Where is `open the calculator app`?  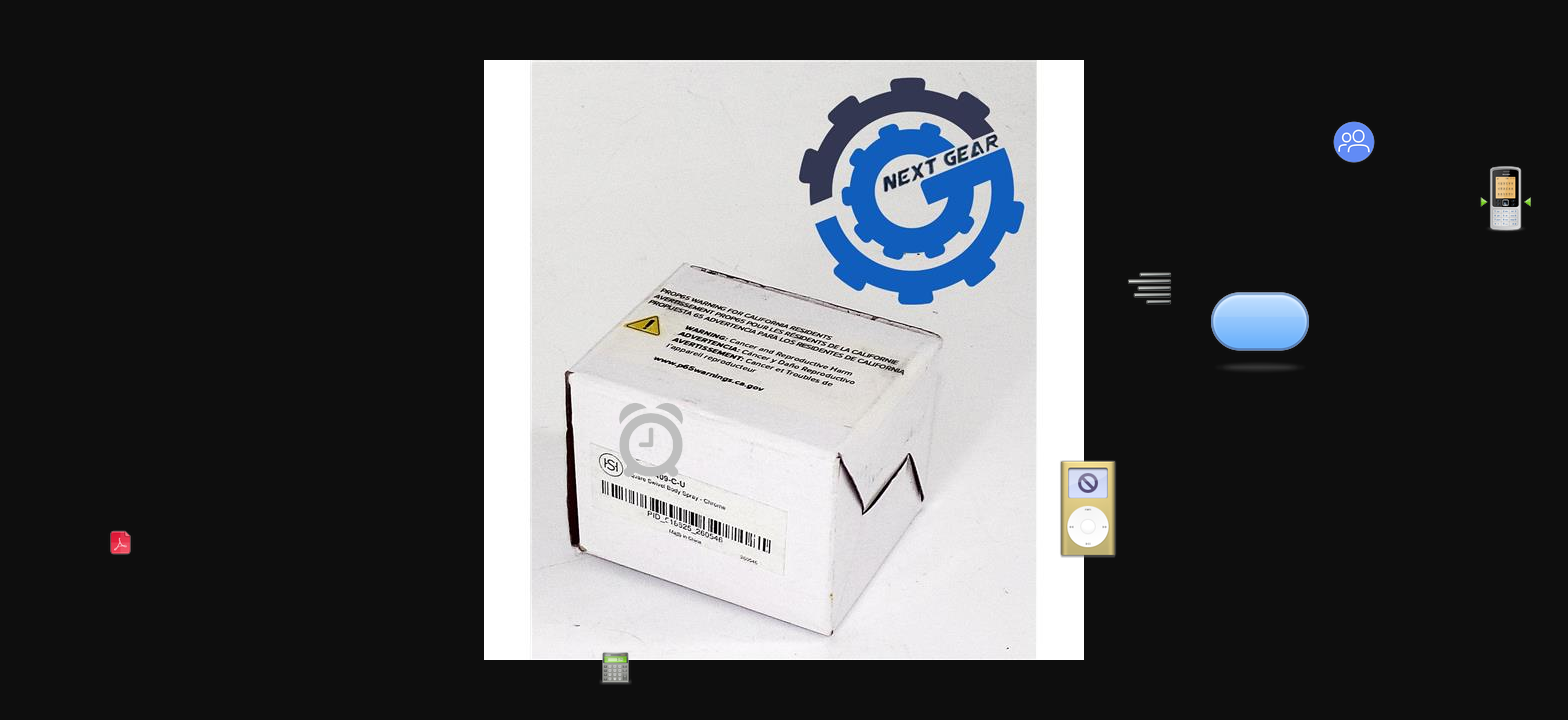
open the calculator app is located at coordinates (615, 668).